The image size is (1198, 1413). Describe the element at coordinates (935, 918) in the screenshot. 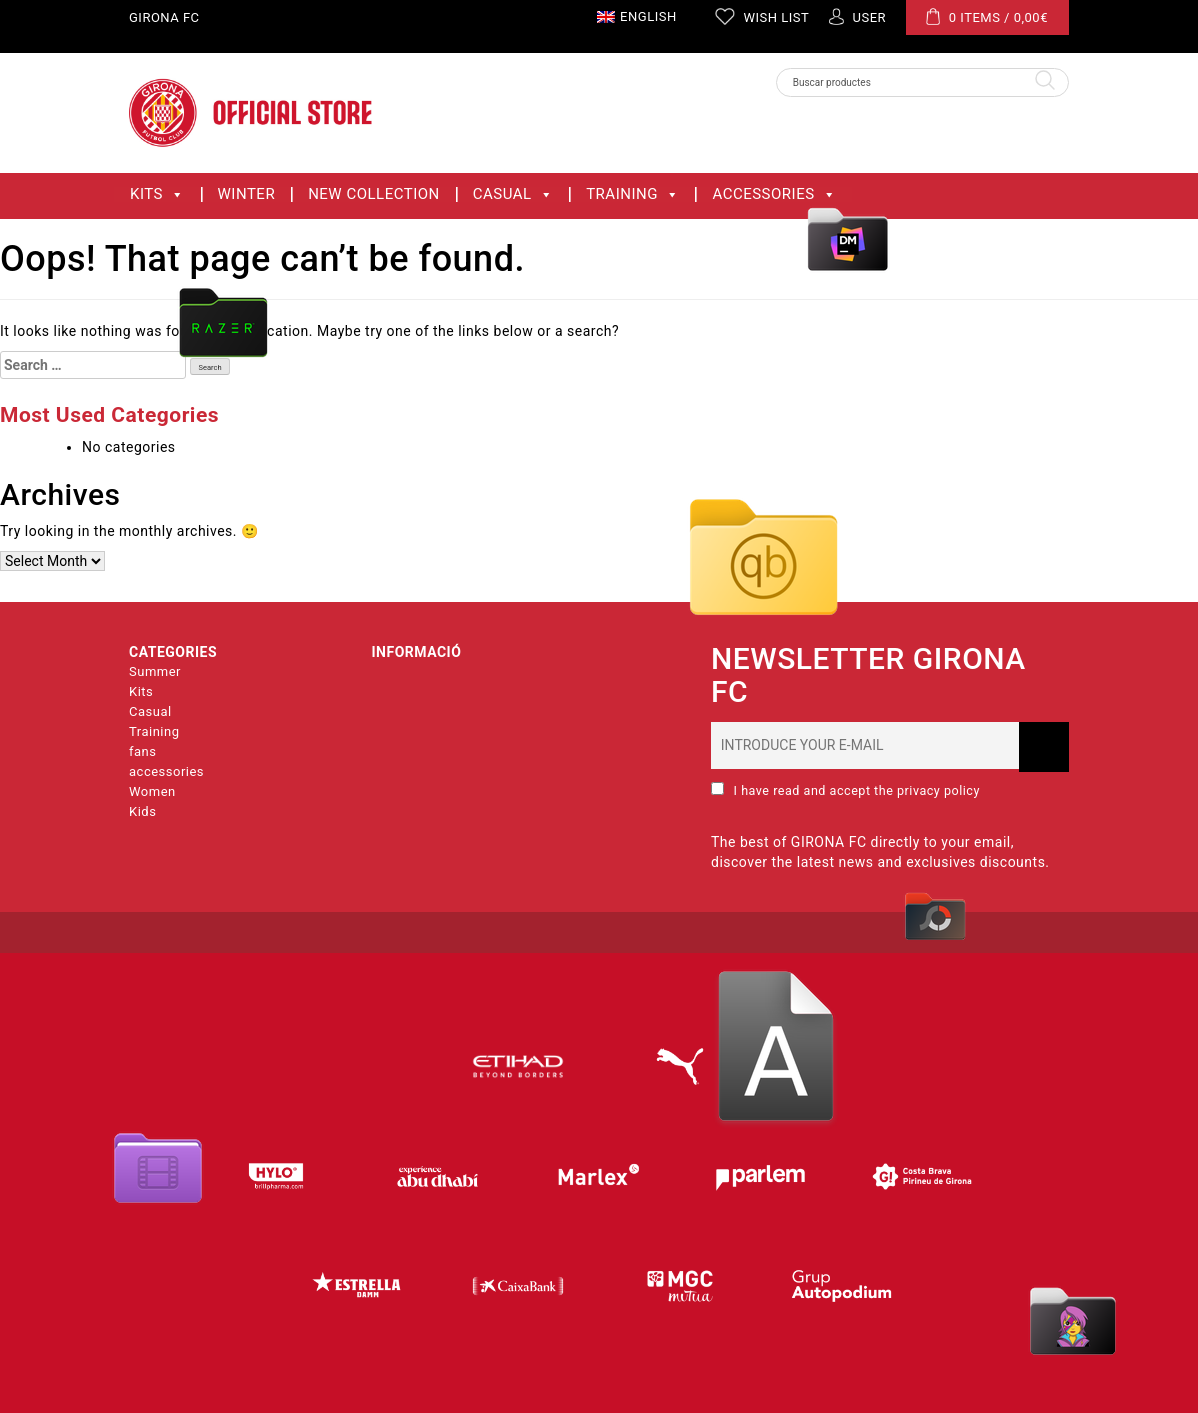

I see `open photoscape application folder` at that location.